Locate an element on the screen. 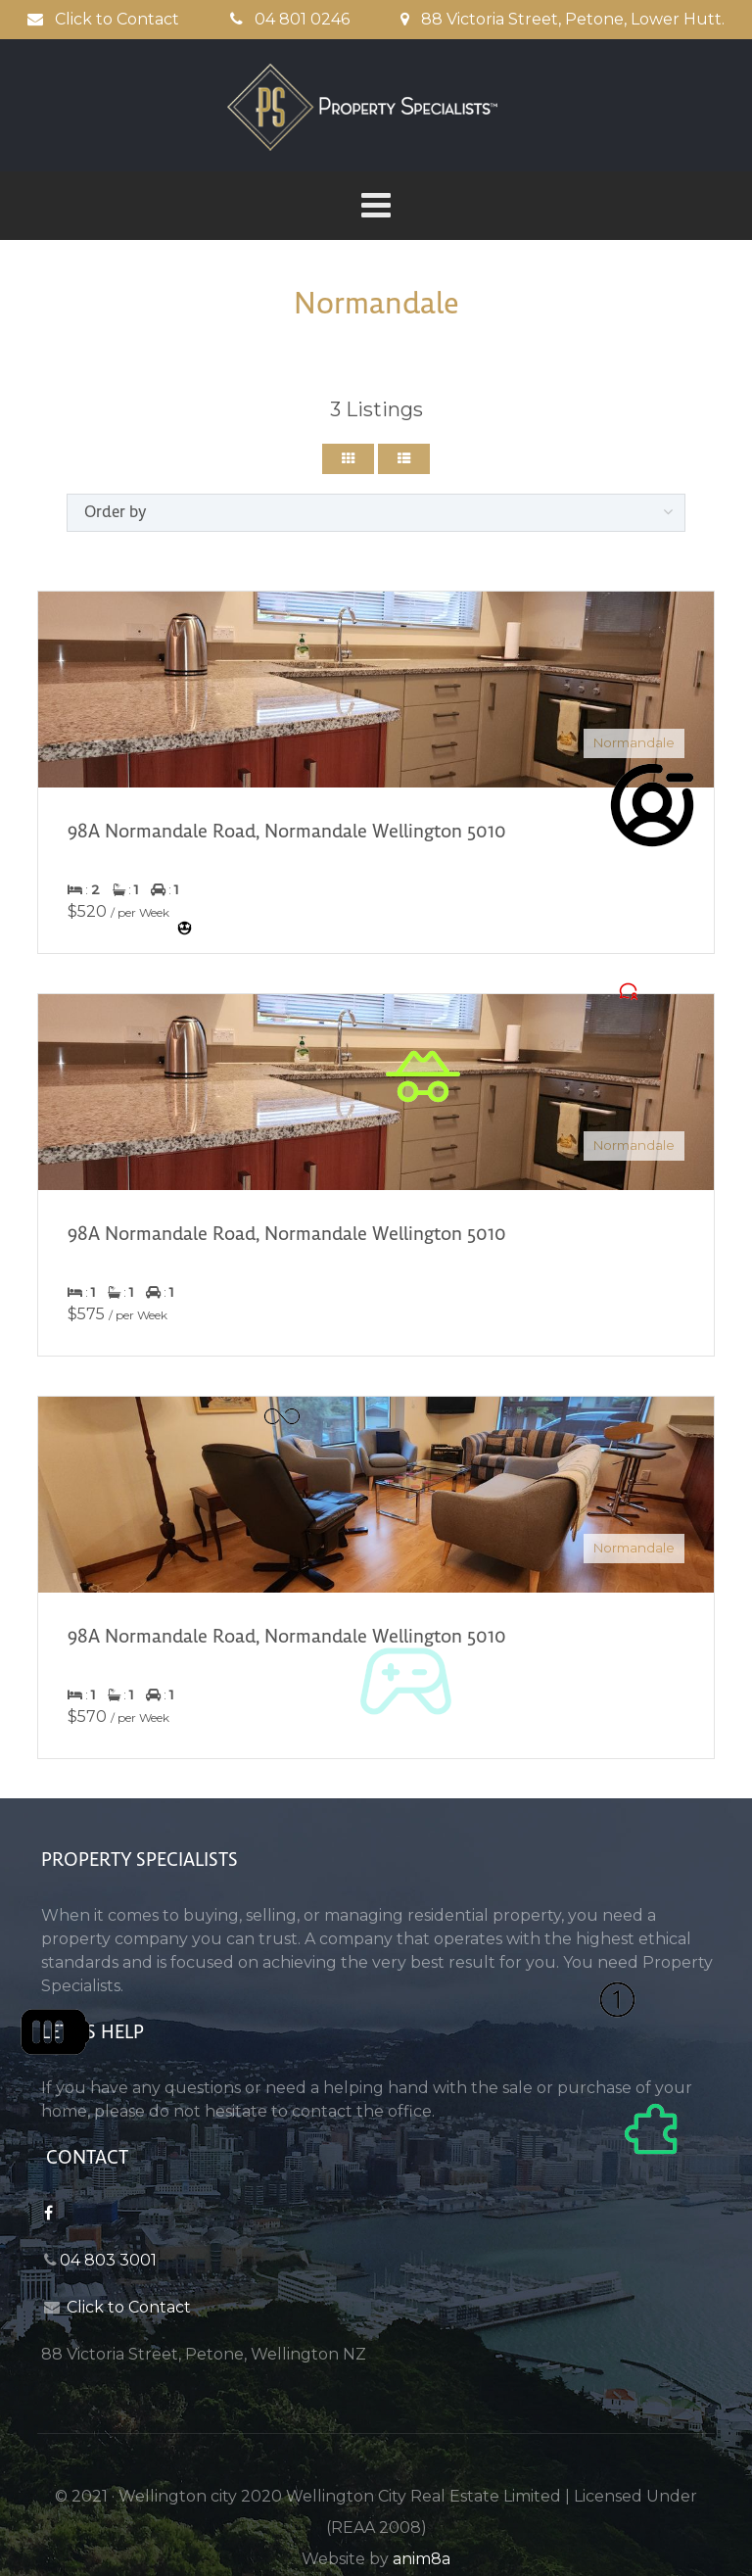 The height and width of the screenshot is (2576, 752). view conversation with a specific contact is located at coordinates (628, 990).